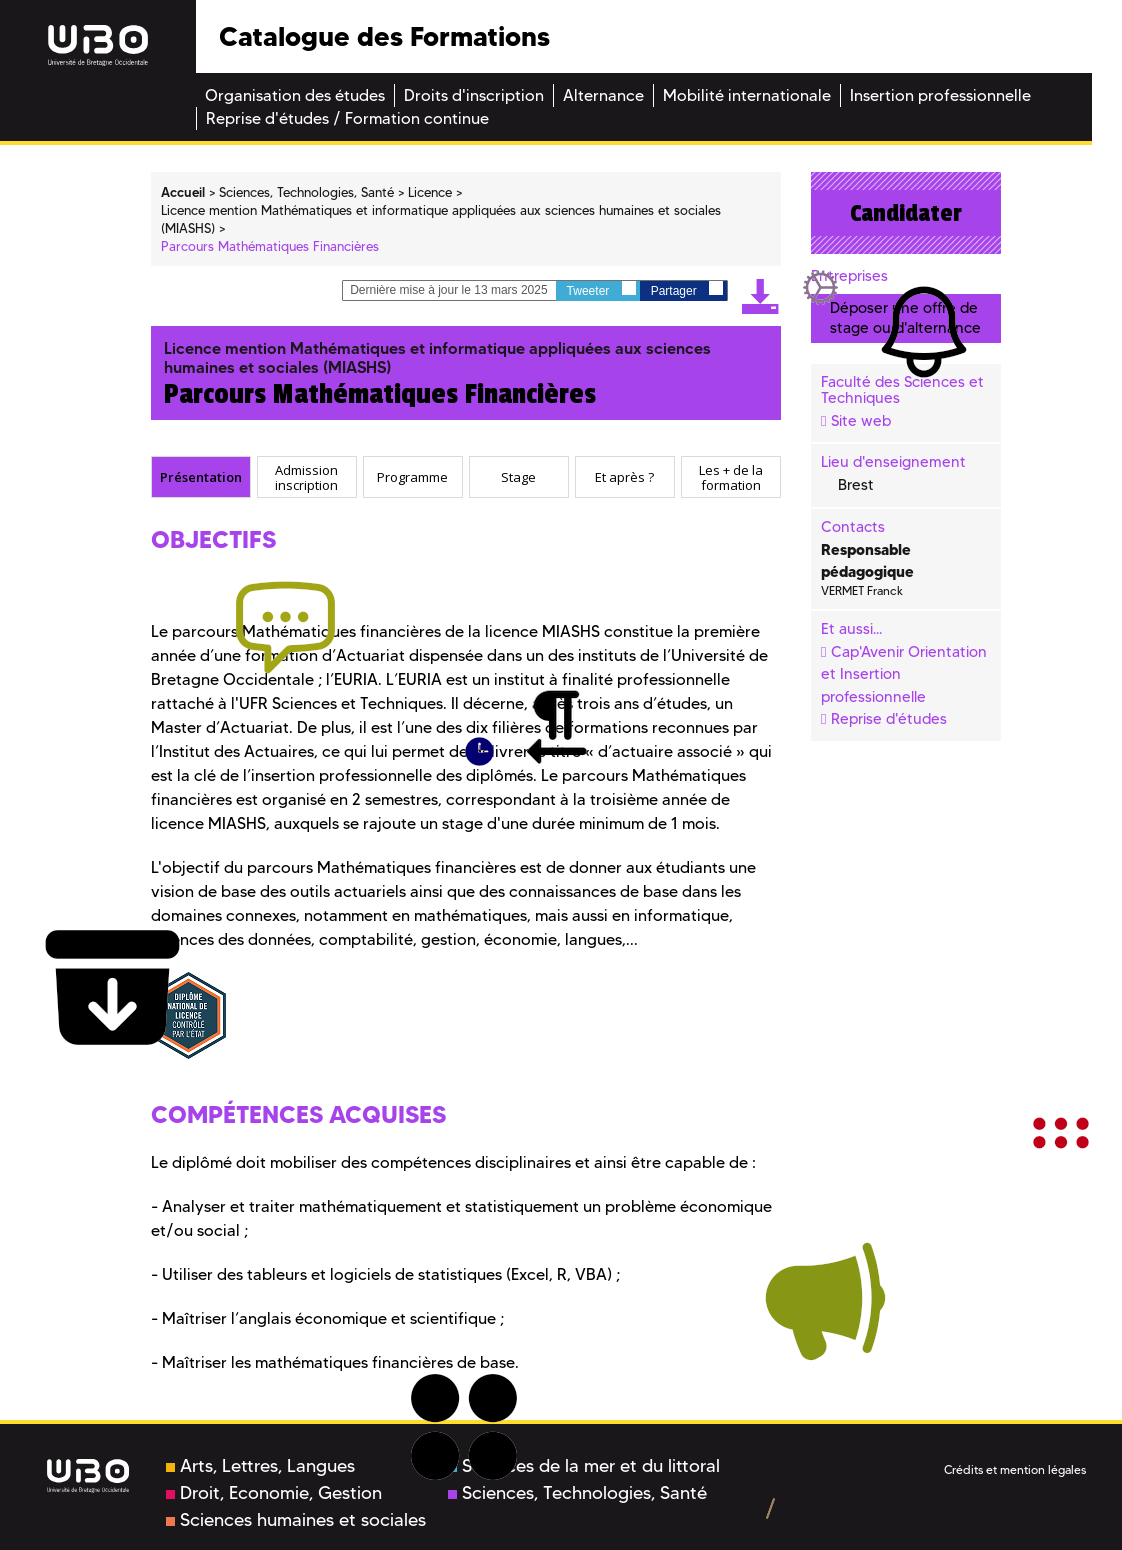  I want to click on open app grid or launcher, so click(464, 1427).